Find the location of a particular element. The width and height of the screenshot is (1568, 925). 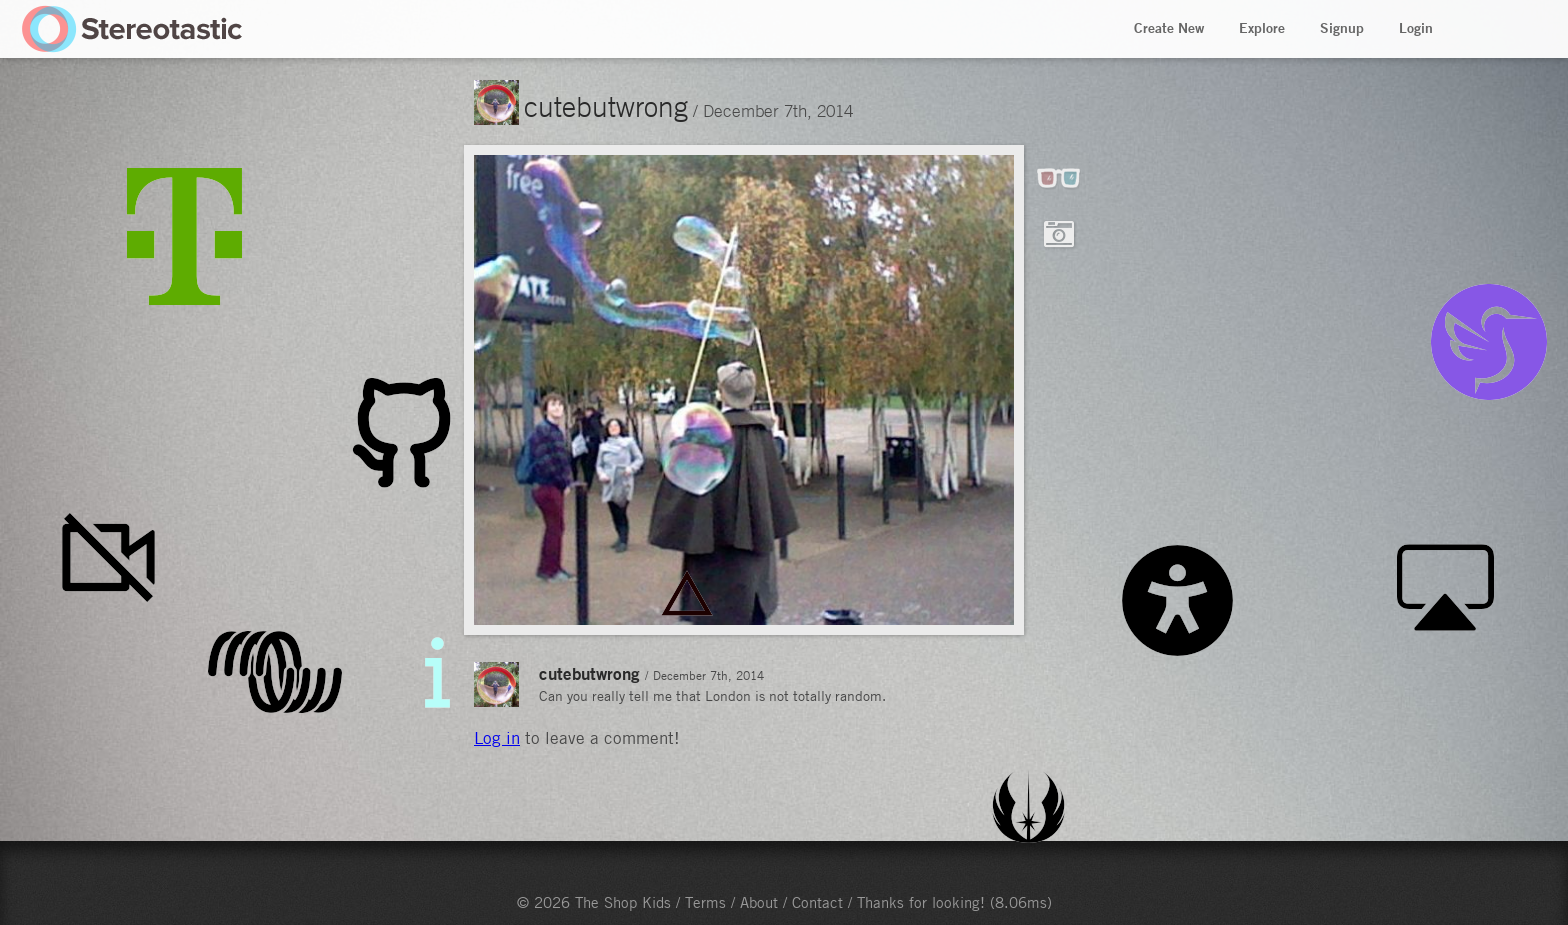

jedi order logo from star wars is located at coordinates (1028, 806).